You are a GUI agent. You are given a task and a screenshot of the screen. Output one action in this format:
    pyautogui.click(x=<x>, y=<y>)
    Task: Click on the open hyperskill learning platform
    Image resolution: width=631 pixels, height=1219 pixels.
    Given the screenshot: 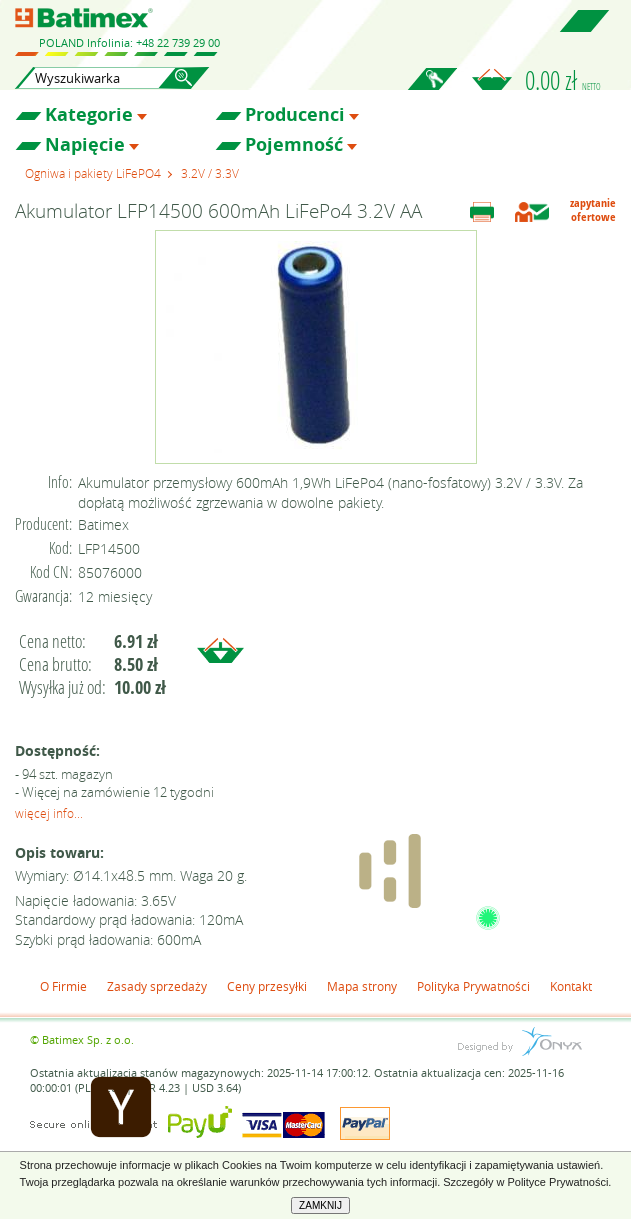 What is the action you would take?
    pyautogui.click(x=390, y=871)
    